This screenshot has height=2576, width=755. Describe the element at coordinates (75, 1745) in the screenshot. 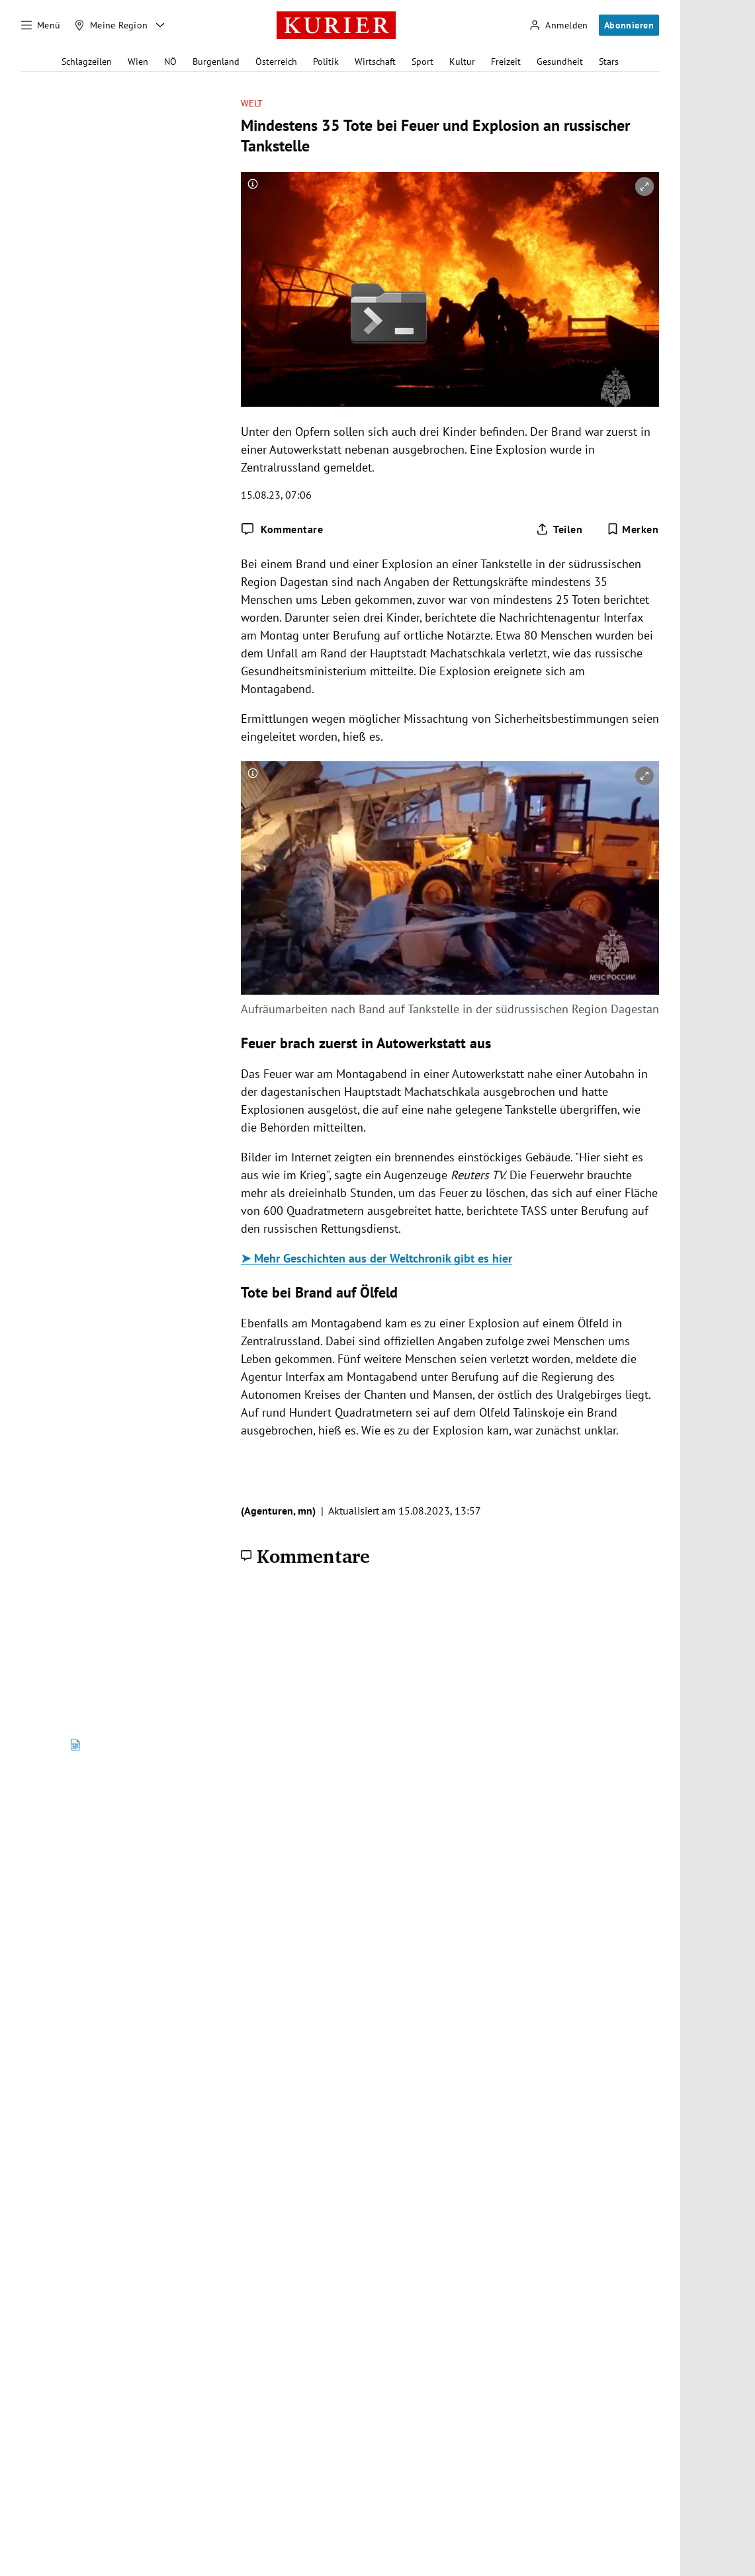

I see `libreoffice writer document template file` at that location.